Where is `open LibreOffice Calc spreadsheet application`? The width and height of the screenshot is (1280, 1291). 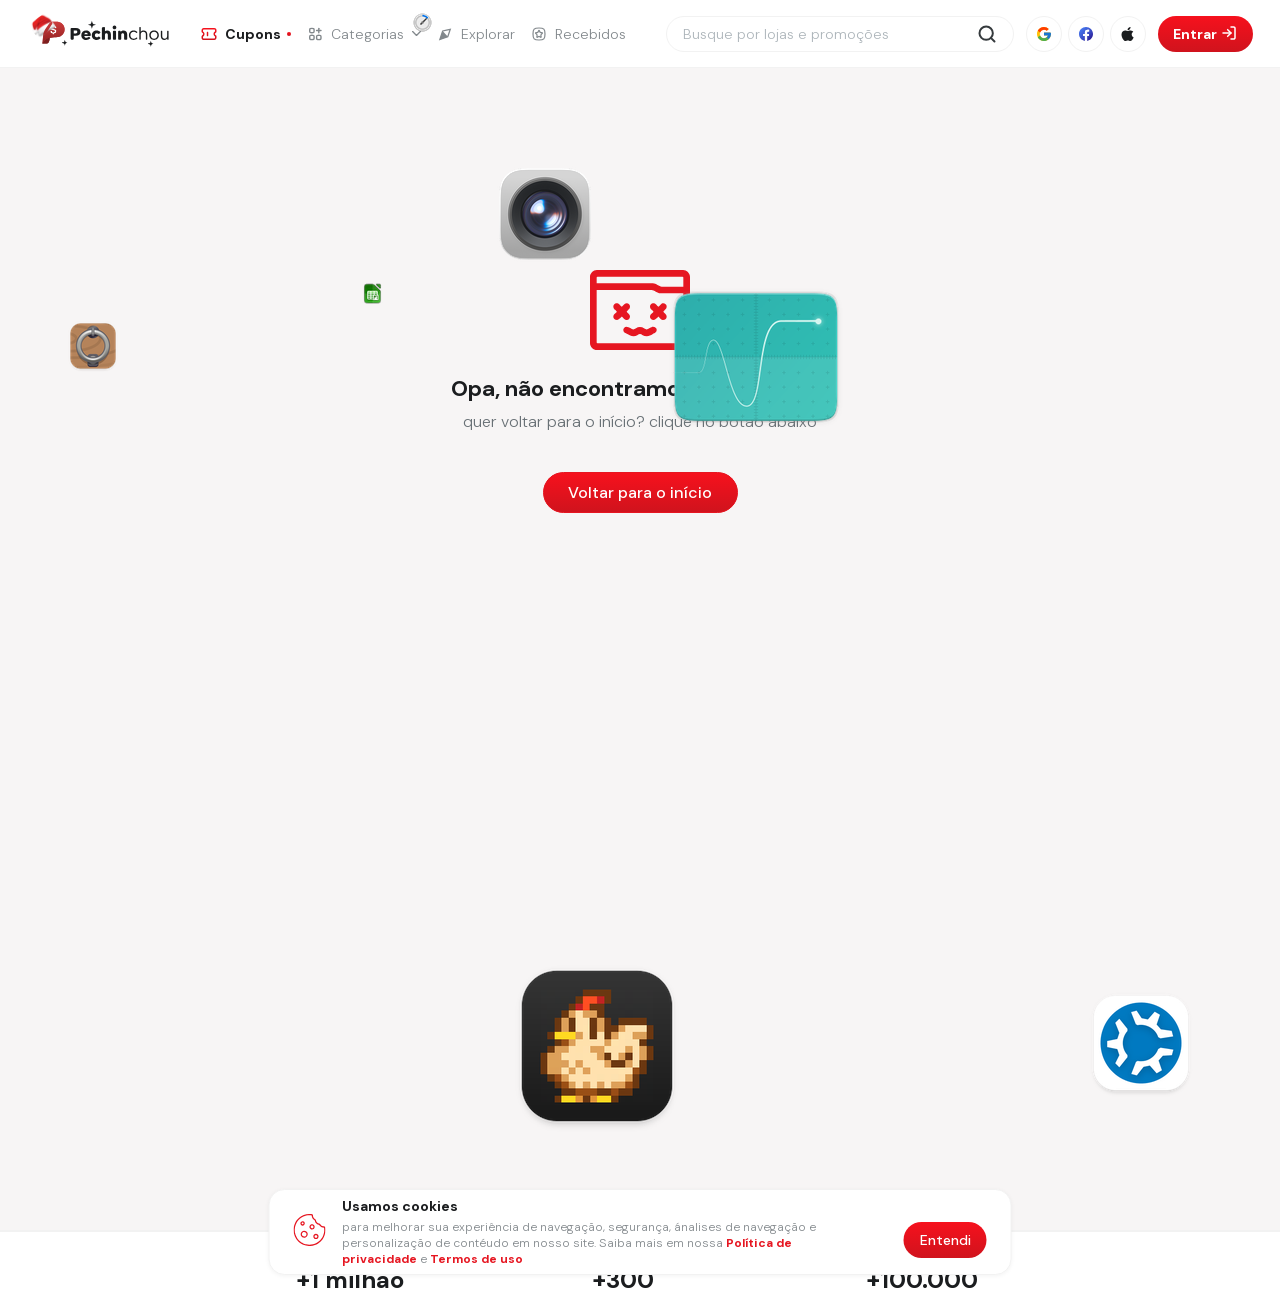 open LibreOffice Calc spreadsheet application is located at coordinates (372, 293).